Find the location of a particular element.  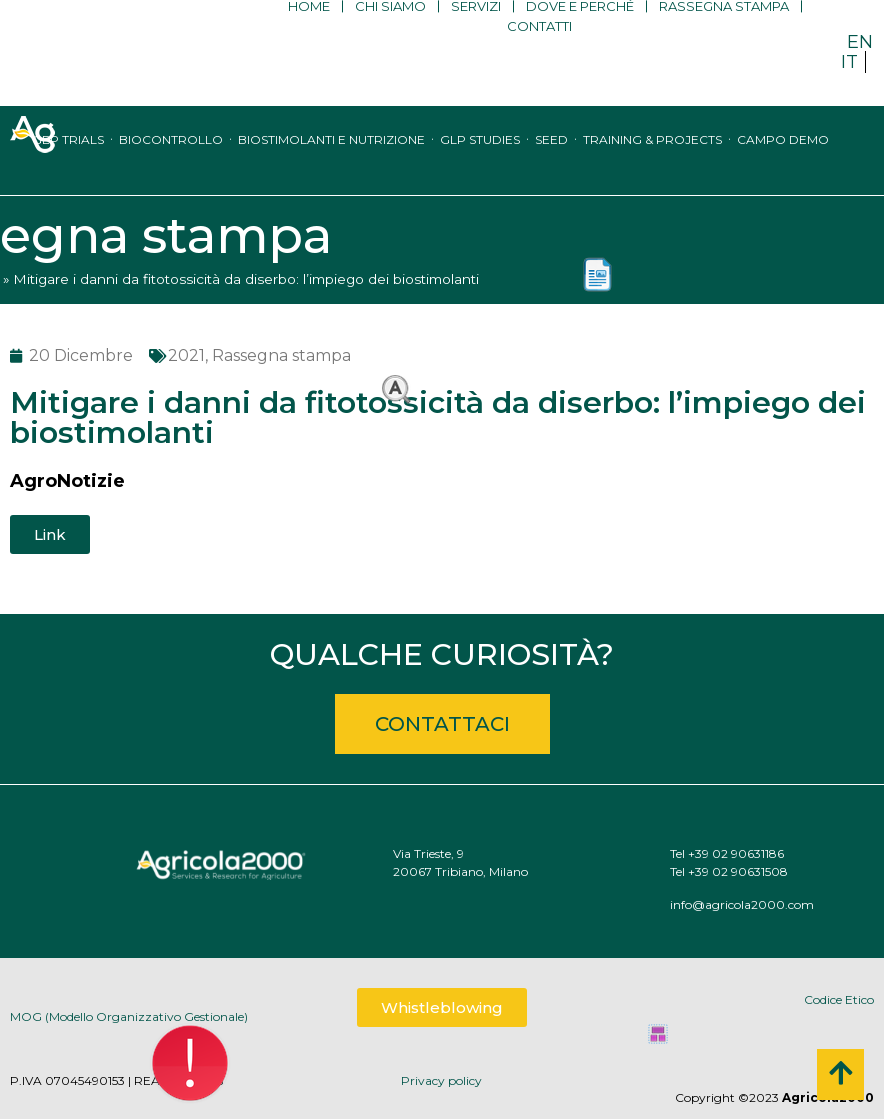

search within the current project is located at coordinates (396, 389).